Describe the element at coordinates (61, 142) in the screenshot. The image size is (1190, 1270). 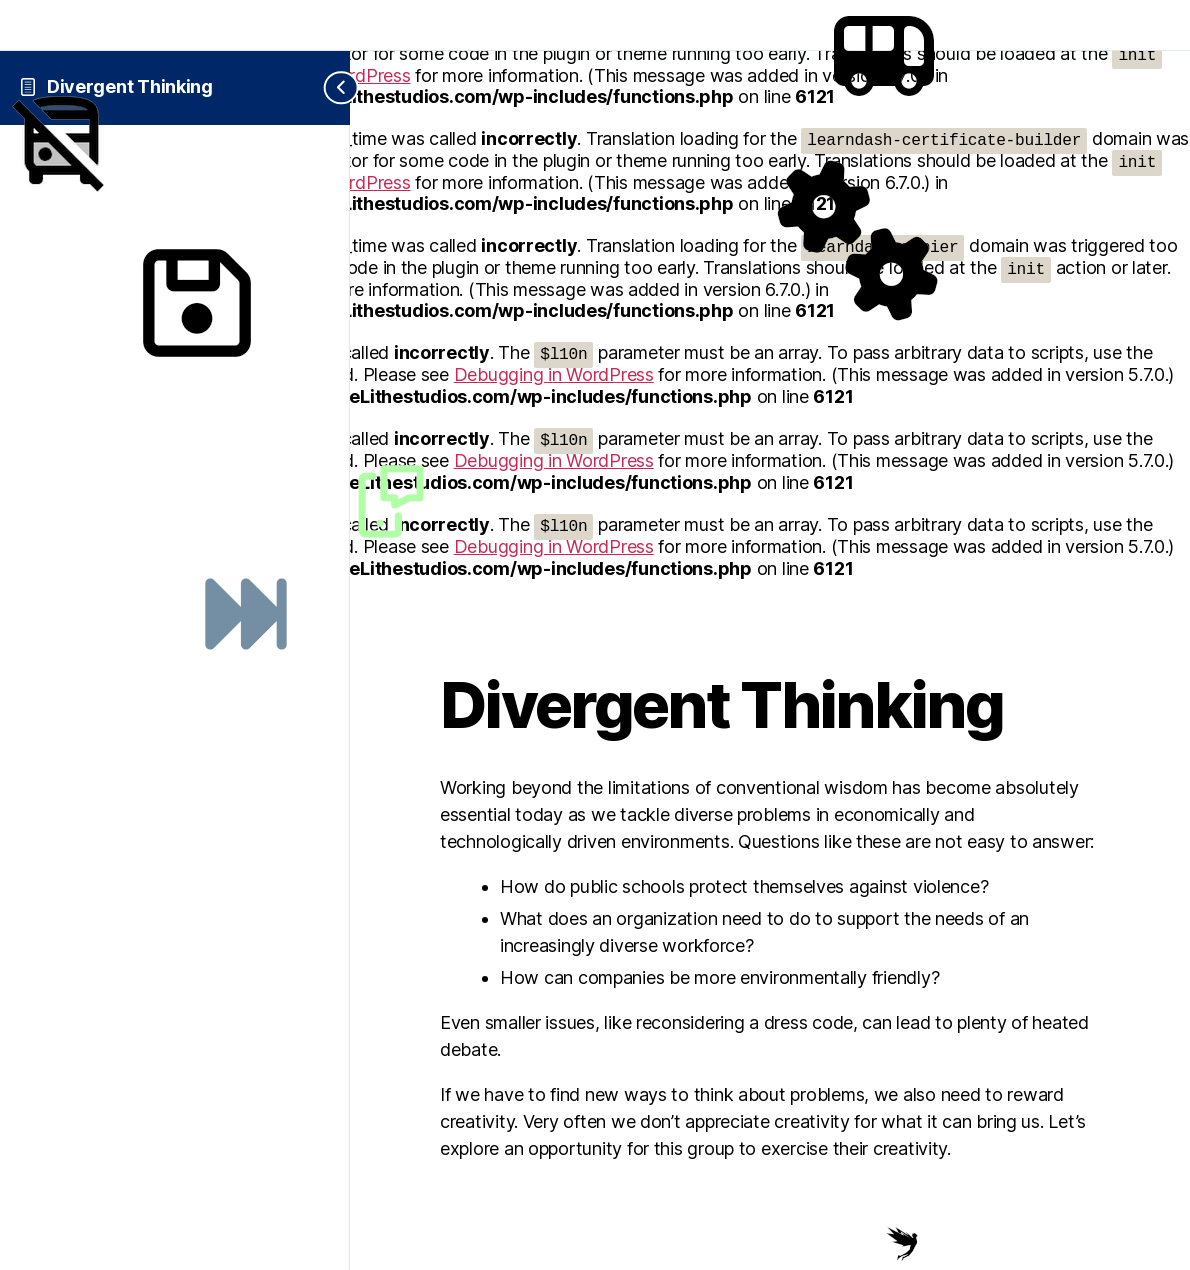
I see `indicates transfers are not available at this stop` at that location.